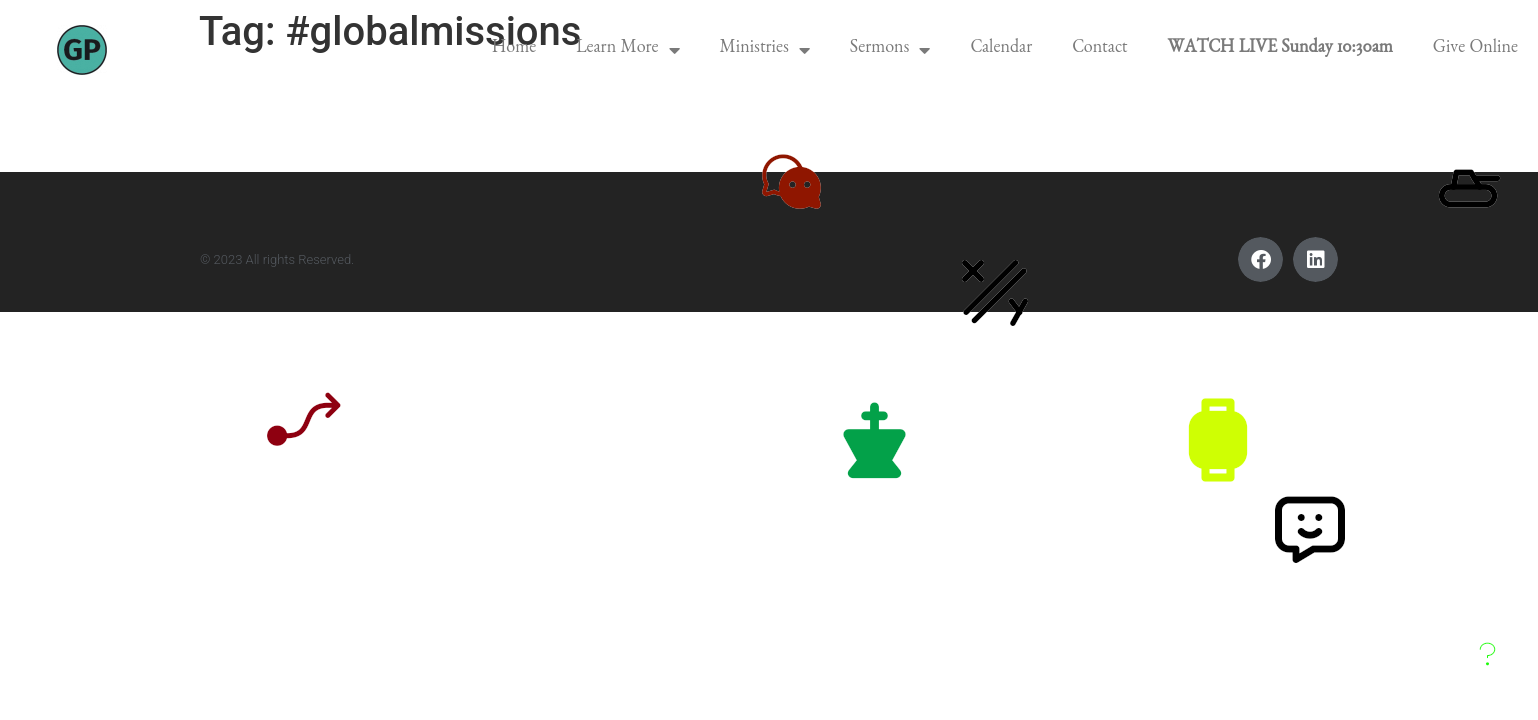 This screenshot has width=1538, height=720. I want to click on open chatbot or AI assistant, so click(1310, 528).